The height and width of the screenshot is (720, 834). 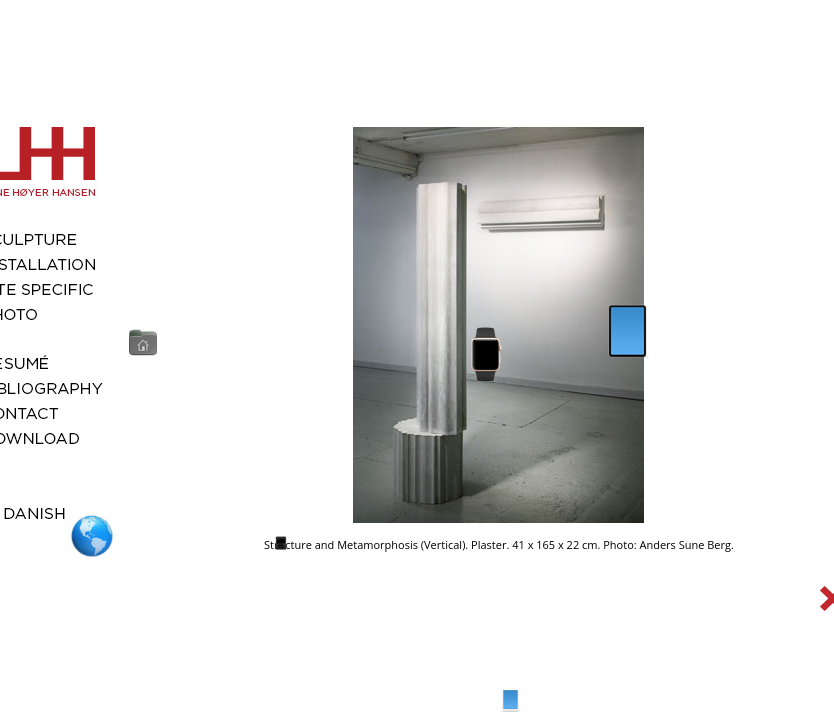 I want to click on access bookmarked websites or locations, so click(x=92, y=536).